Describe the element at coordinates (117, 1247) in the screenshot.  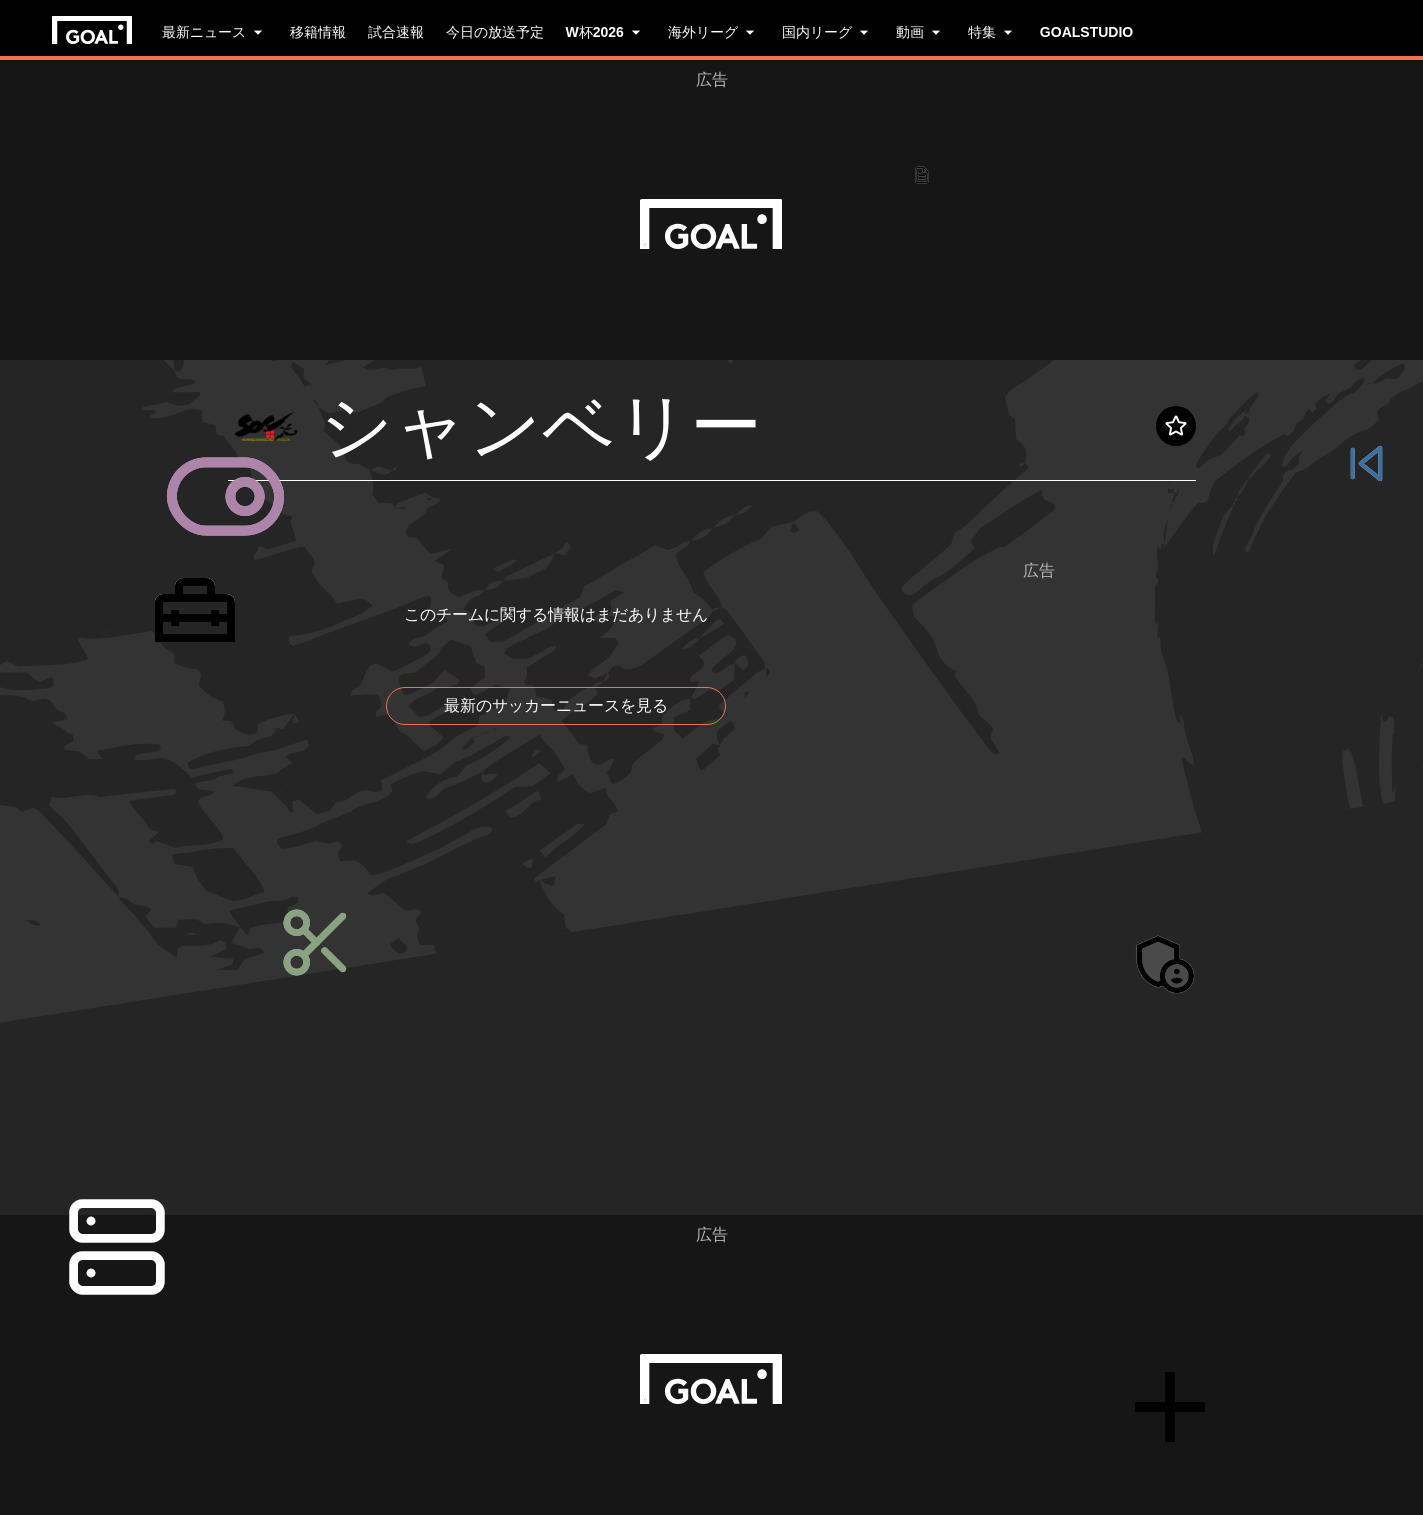
I see `access server settings or status` at that location.